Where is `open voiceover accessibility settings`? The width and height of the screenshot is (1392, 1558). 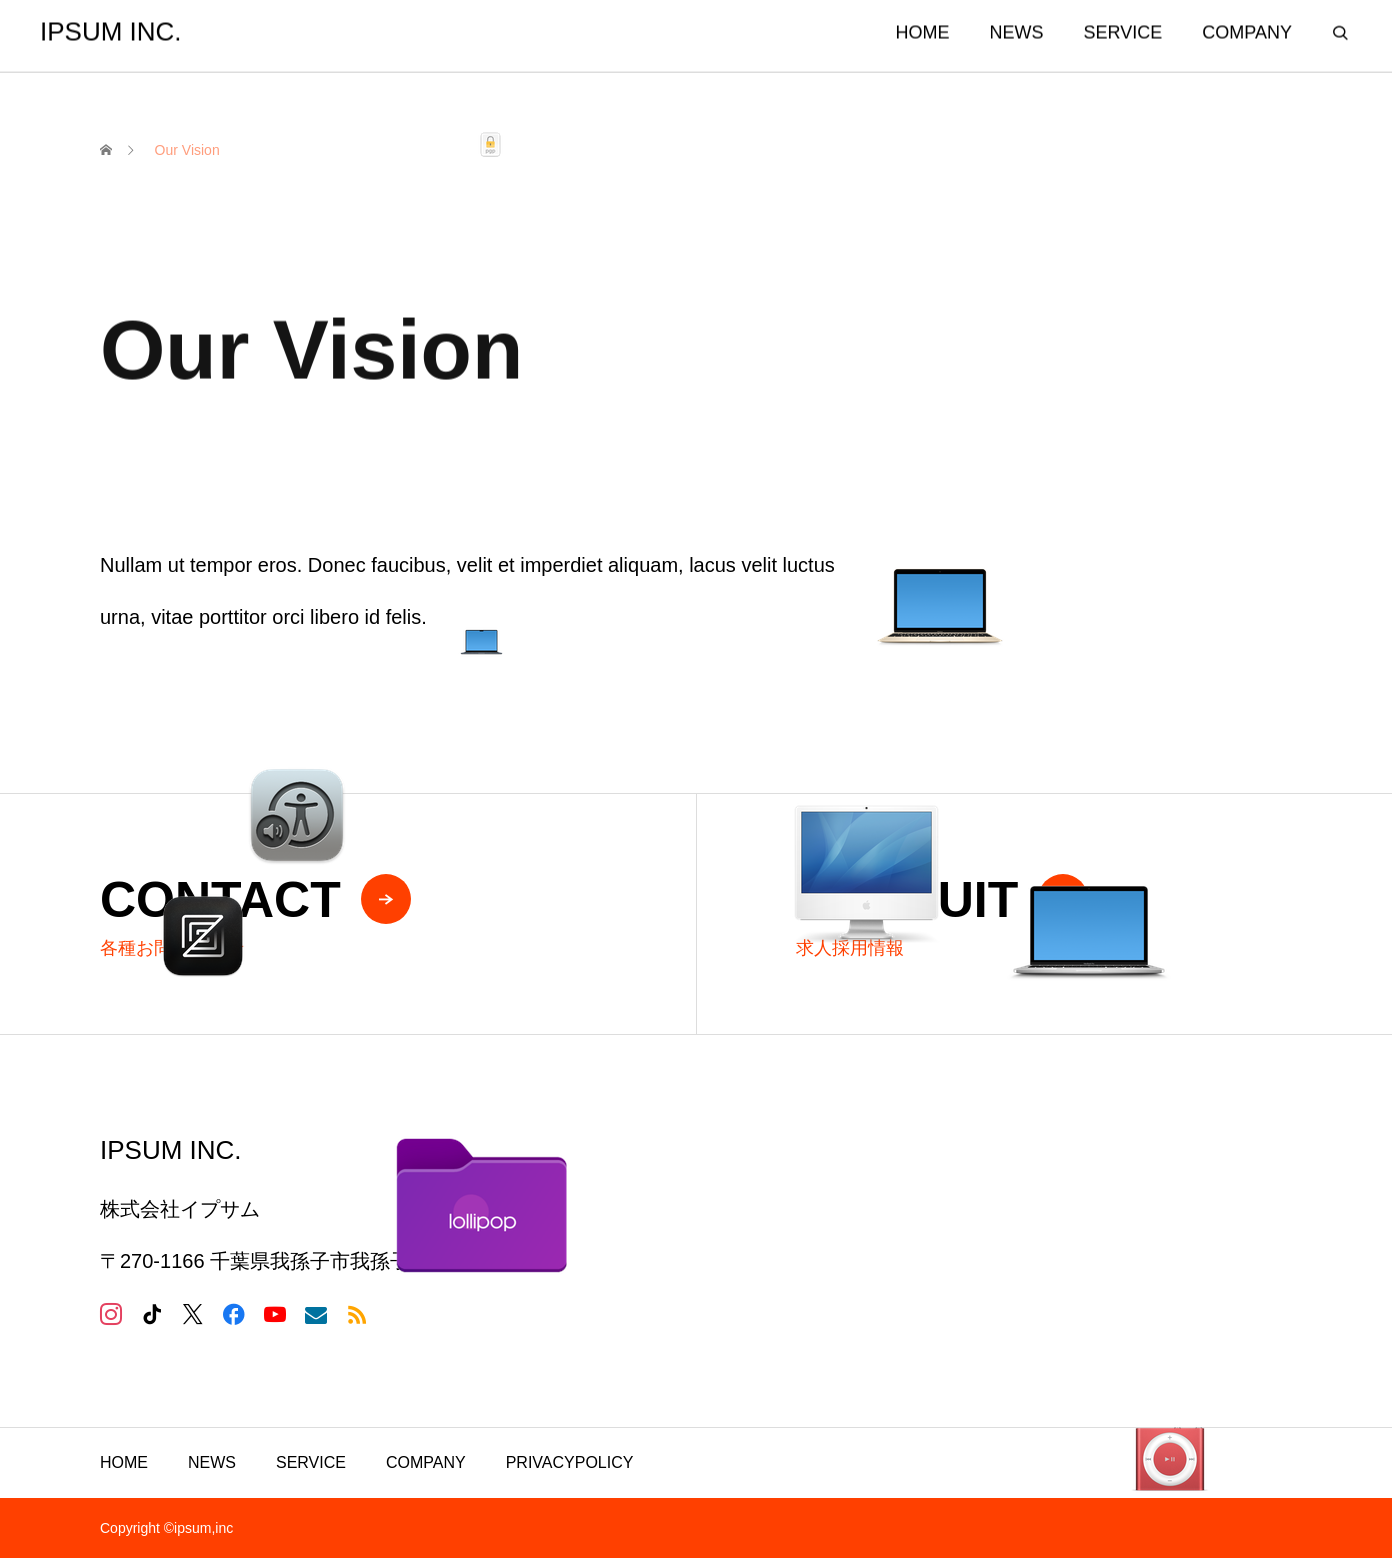
open voiceover accessibility settings is located at coordinates (297, 815).